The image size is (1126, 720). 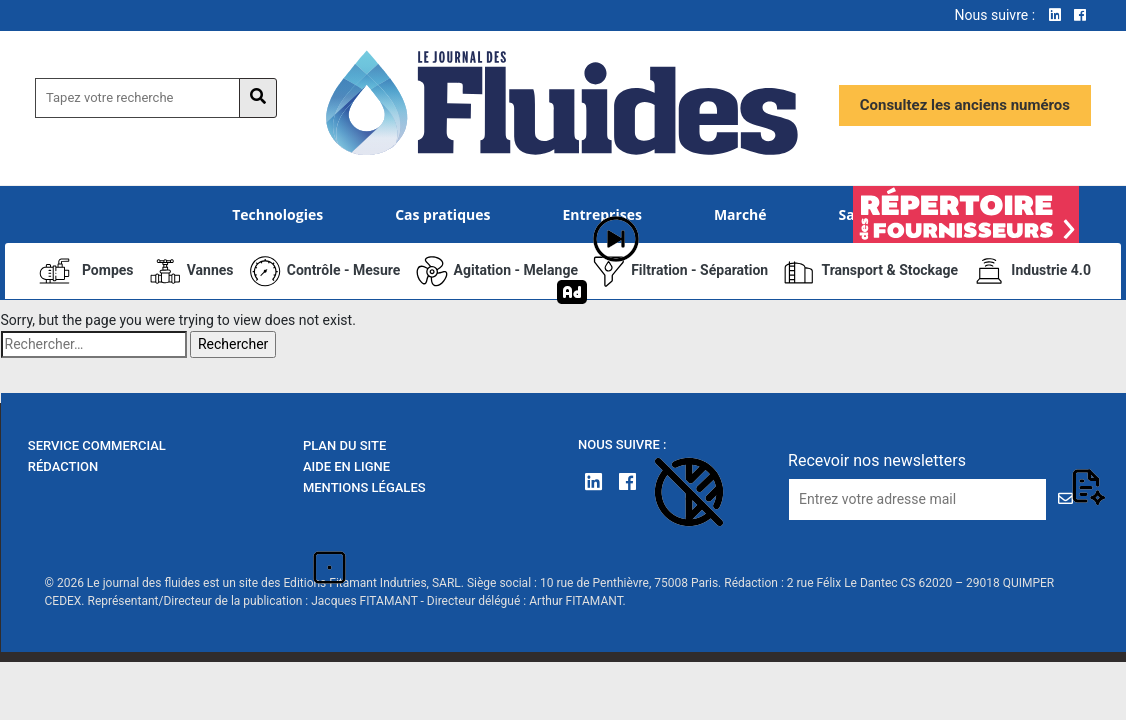 What do you see at coordinates (329, 567) in the screenshot?
I see `indicates a random selection or dice roll result of one` at bounding box center [329, 567].